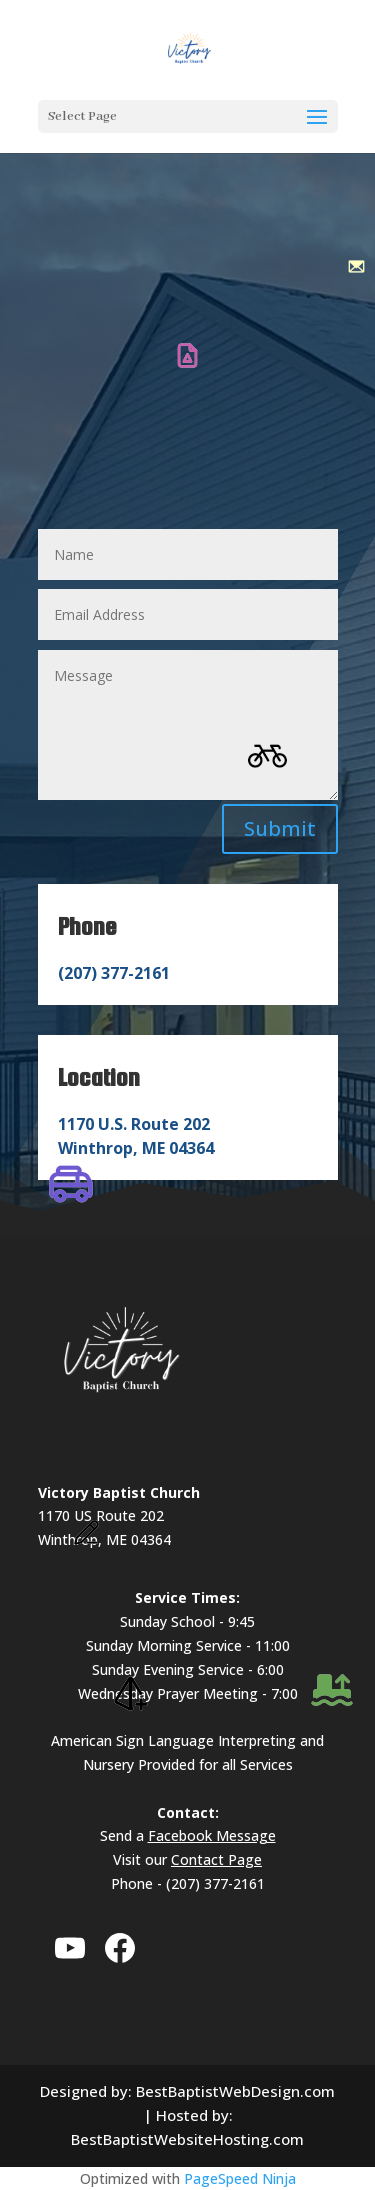 The height and width of the screenshot is (2190, 375). I want to click on access your email inbox, so click(356, 266).